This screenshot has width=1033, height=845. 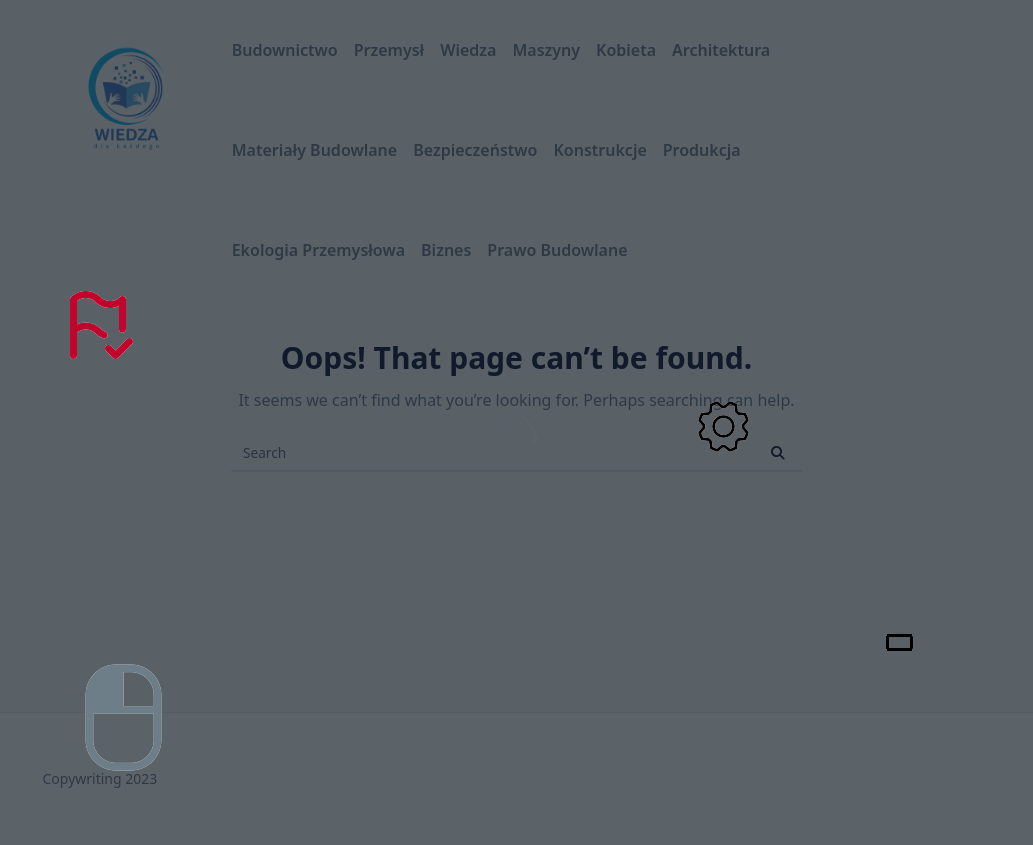 I want to click on mark task or item as complete, so click(x=98, y=324).